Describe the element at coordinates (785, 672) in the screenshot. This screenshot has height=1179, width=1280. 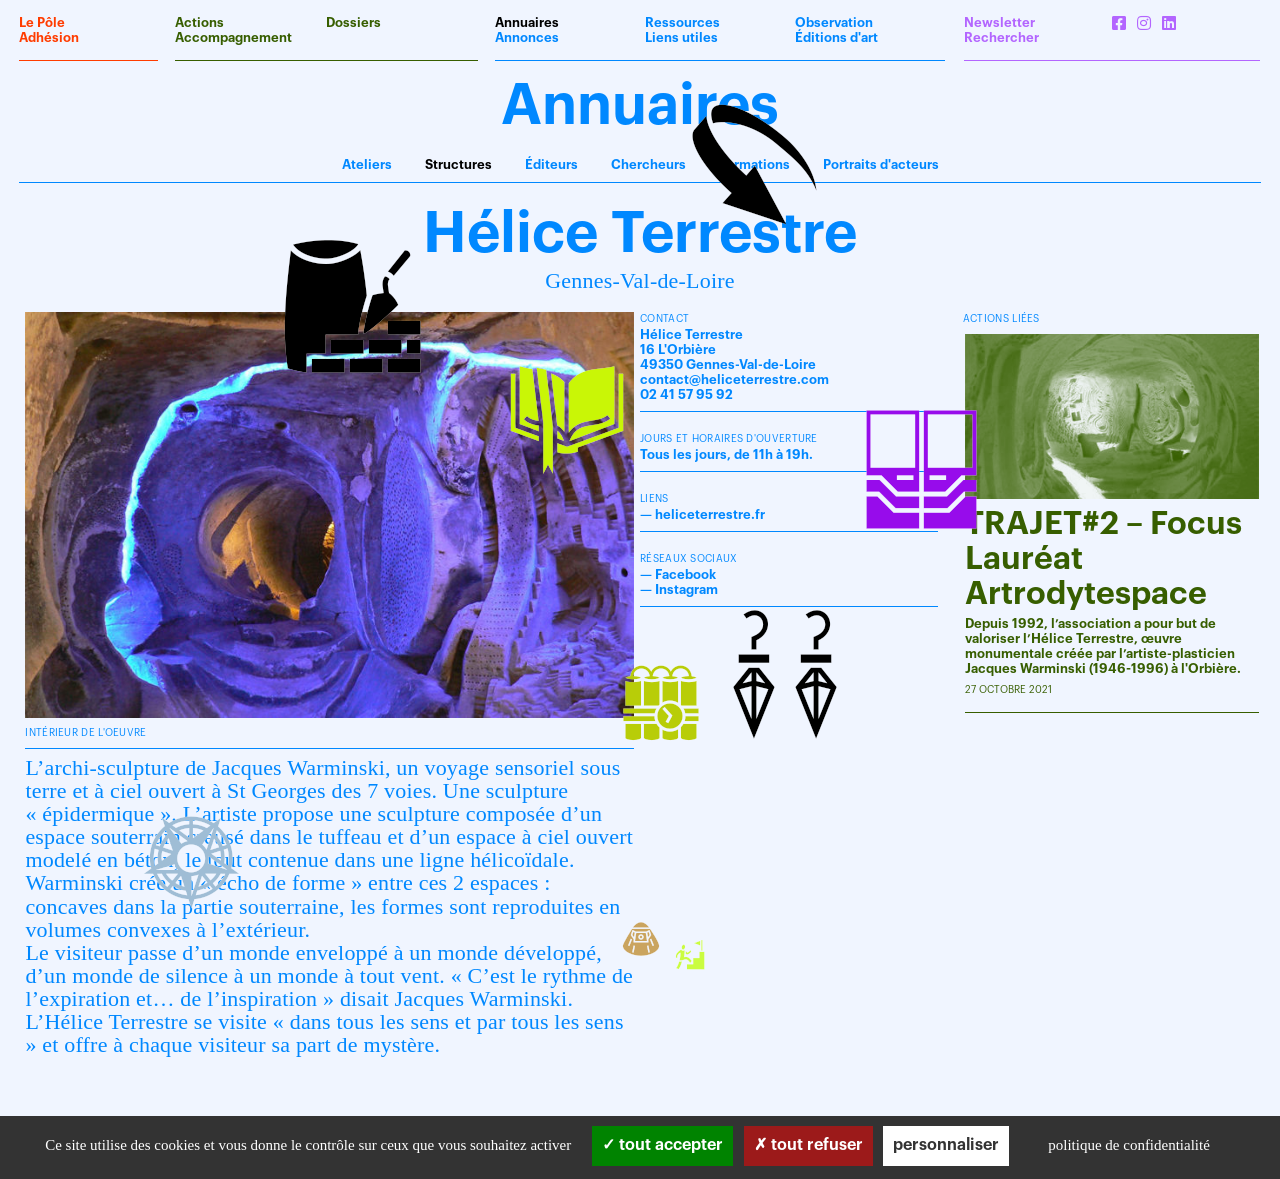
I see `view crystal earrings in inventory` at that location.